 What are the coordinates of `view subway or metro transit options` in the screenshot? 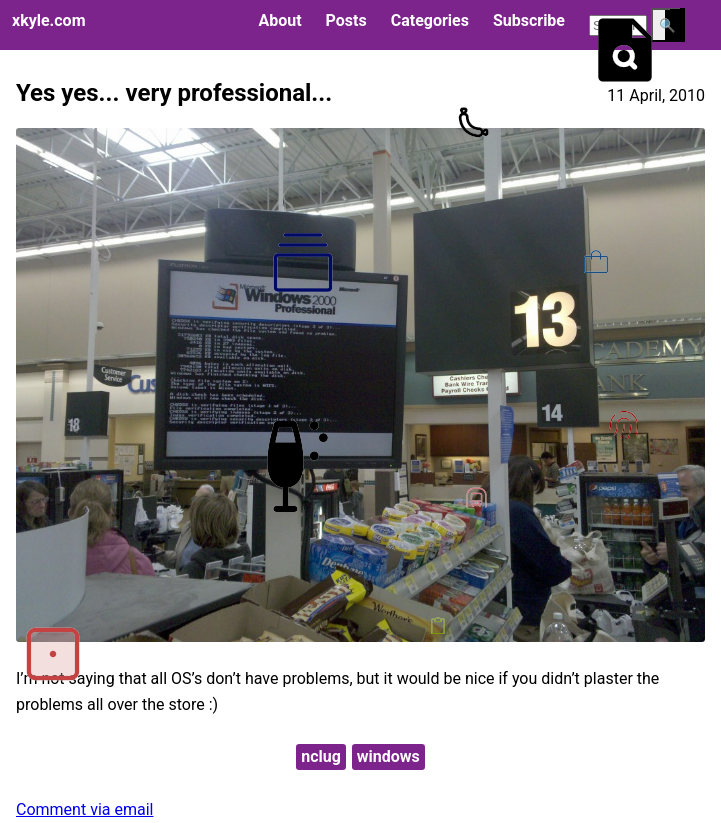 It's located at (476, 498).